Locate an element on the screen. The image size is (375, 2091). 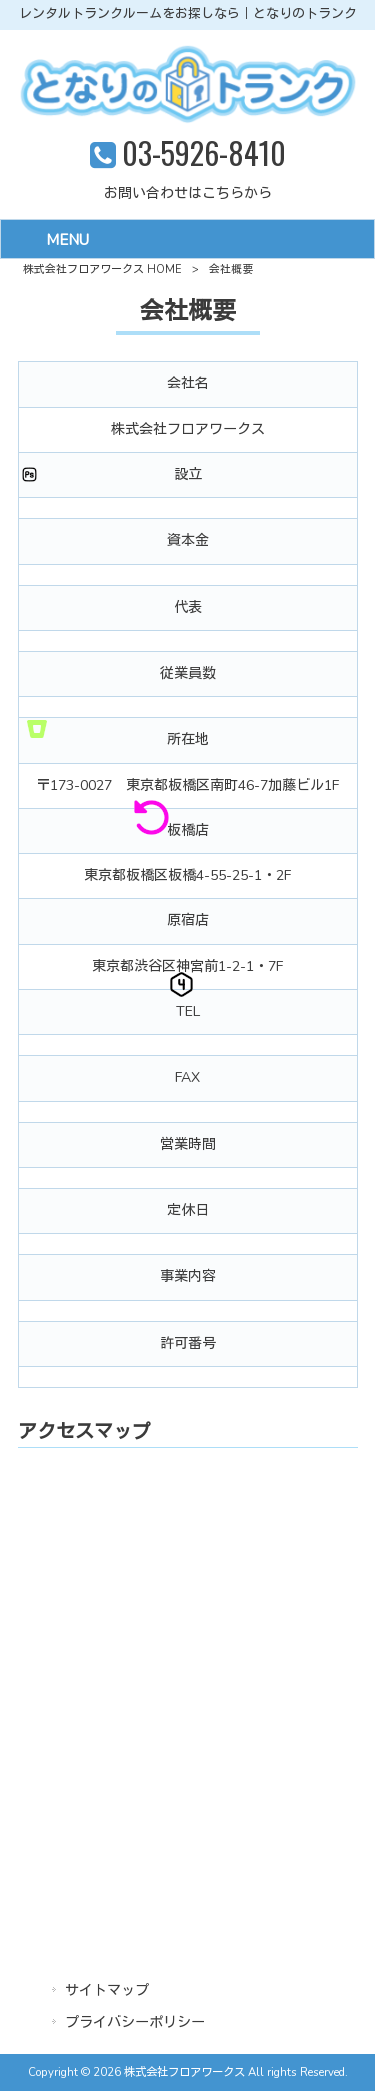
step 4 in a multi-step process is located at coordinates (181, 984).